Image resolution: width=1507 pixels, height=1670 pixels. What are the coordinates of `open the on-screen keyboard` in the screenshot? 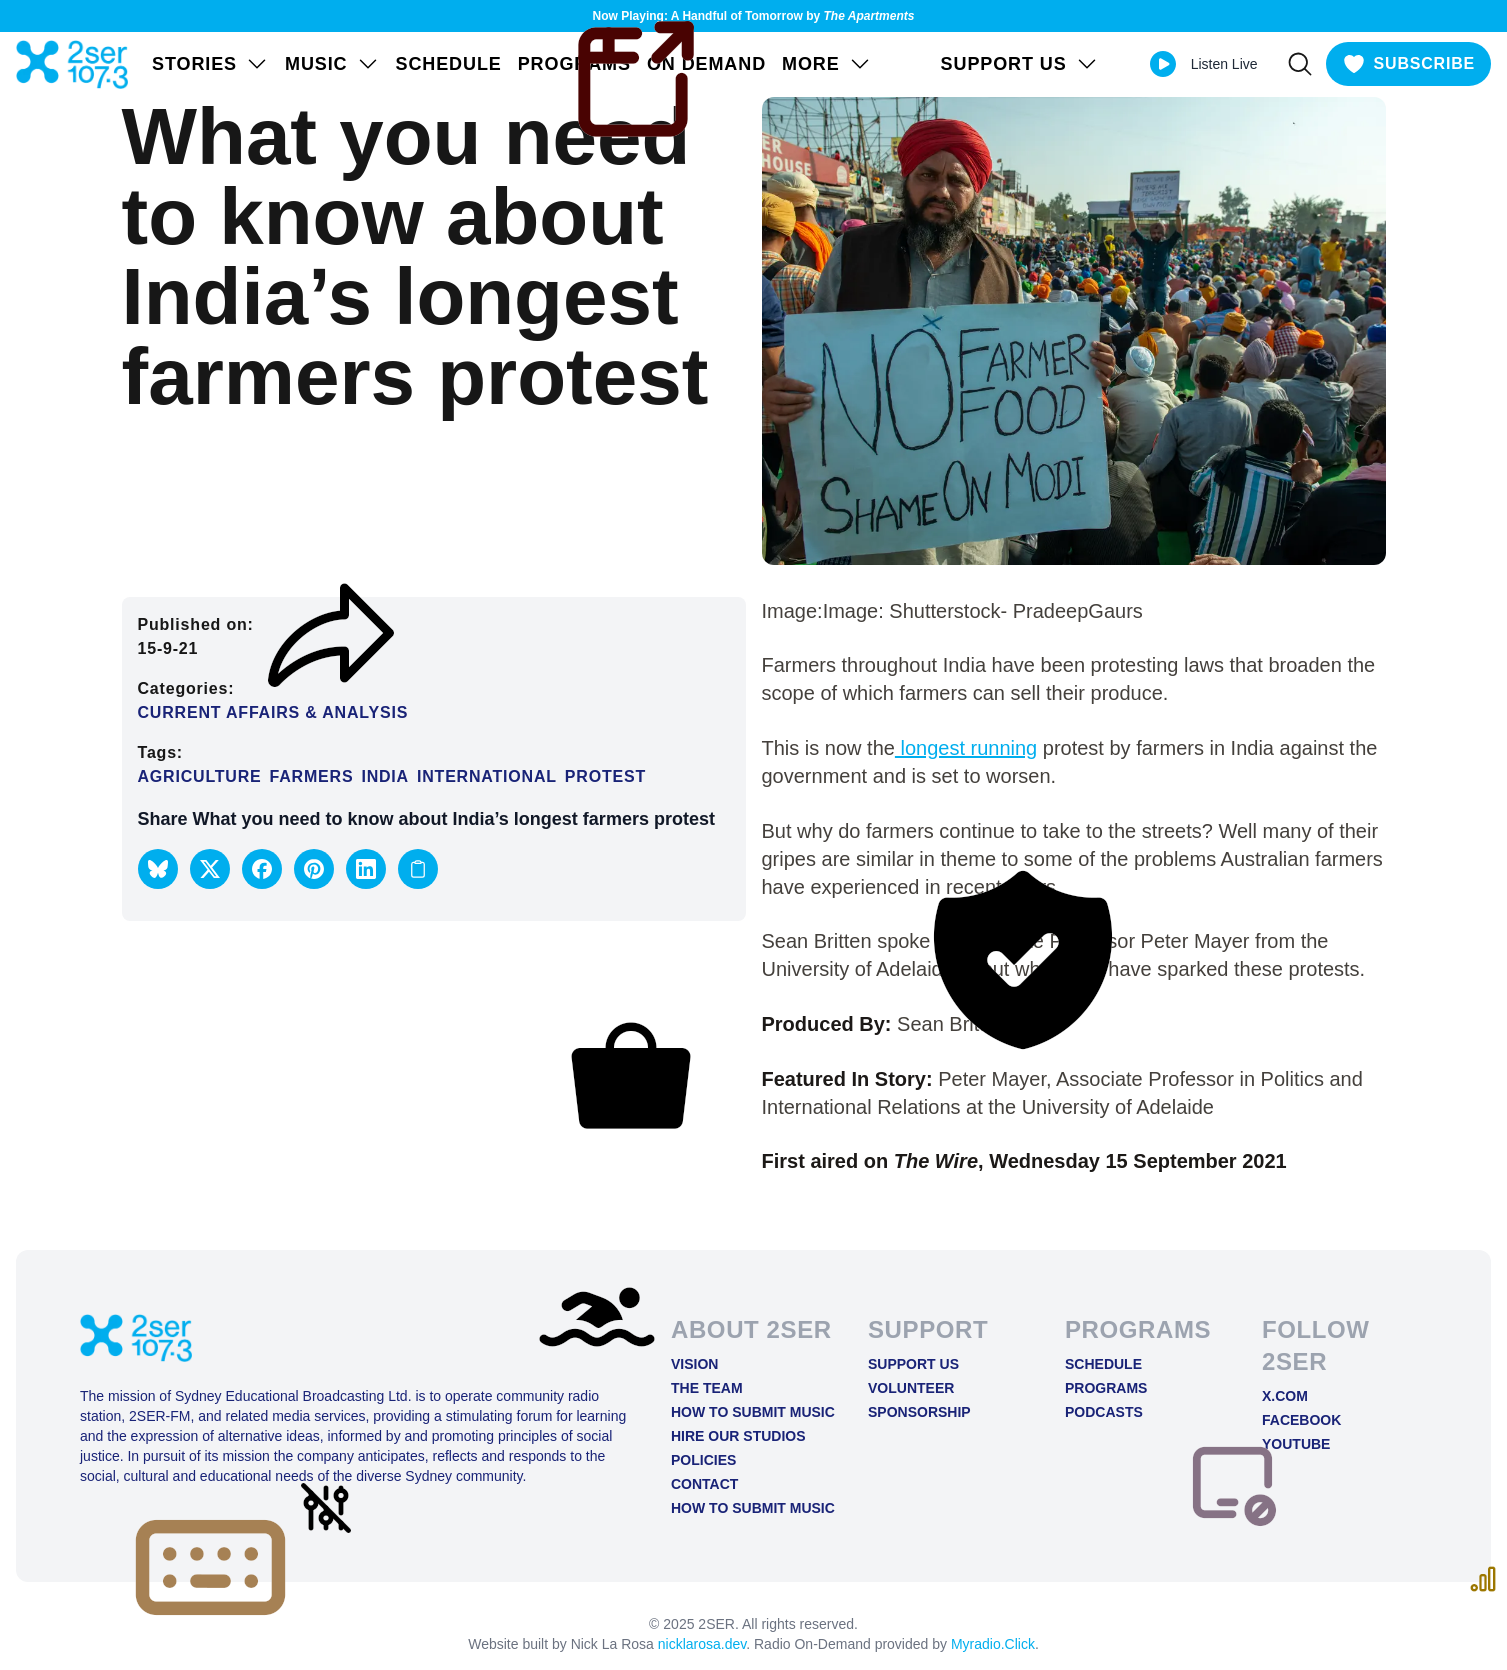 It's located at (210, 1567).